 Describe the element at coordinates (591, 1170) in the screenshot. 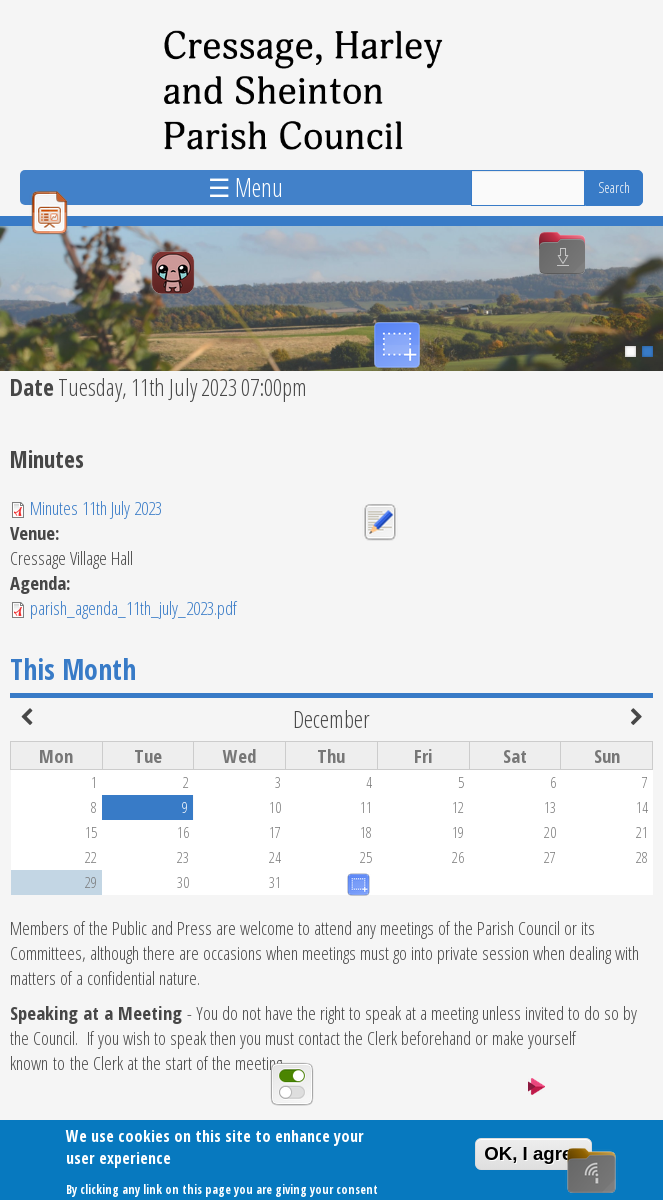

I see `open insync cloud sync folder` at that location.